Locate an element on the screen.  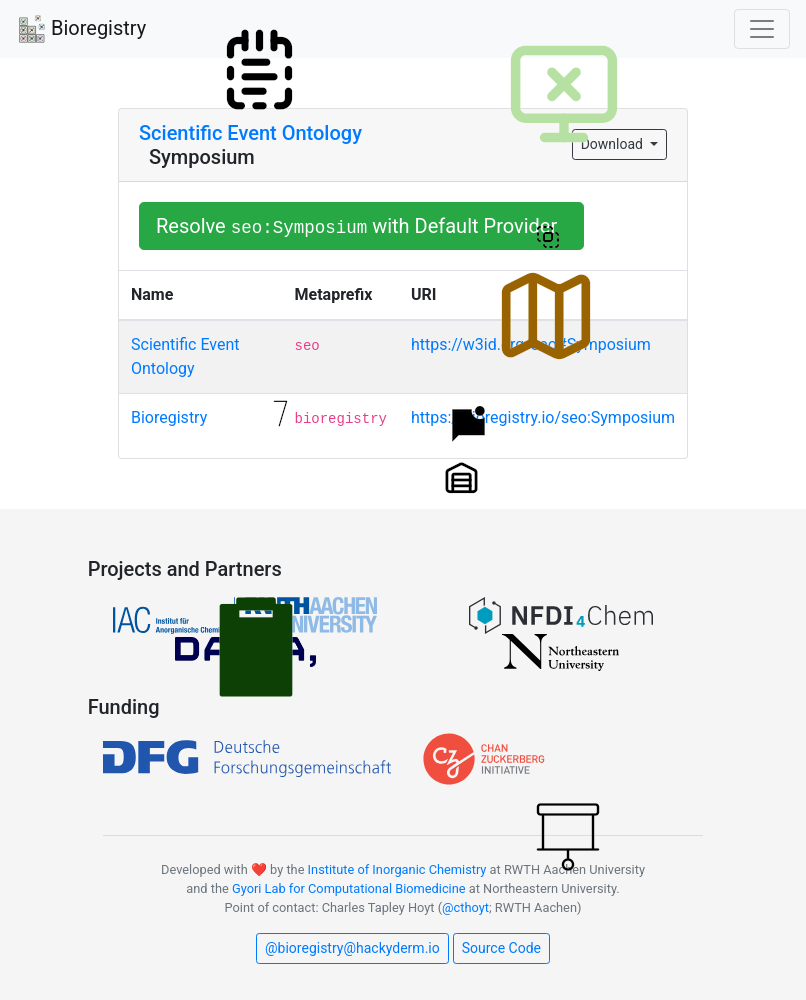
disconnect or disable display is located at coordinates (564, 94).